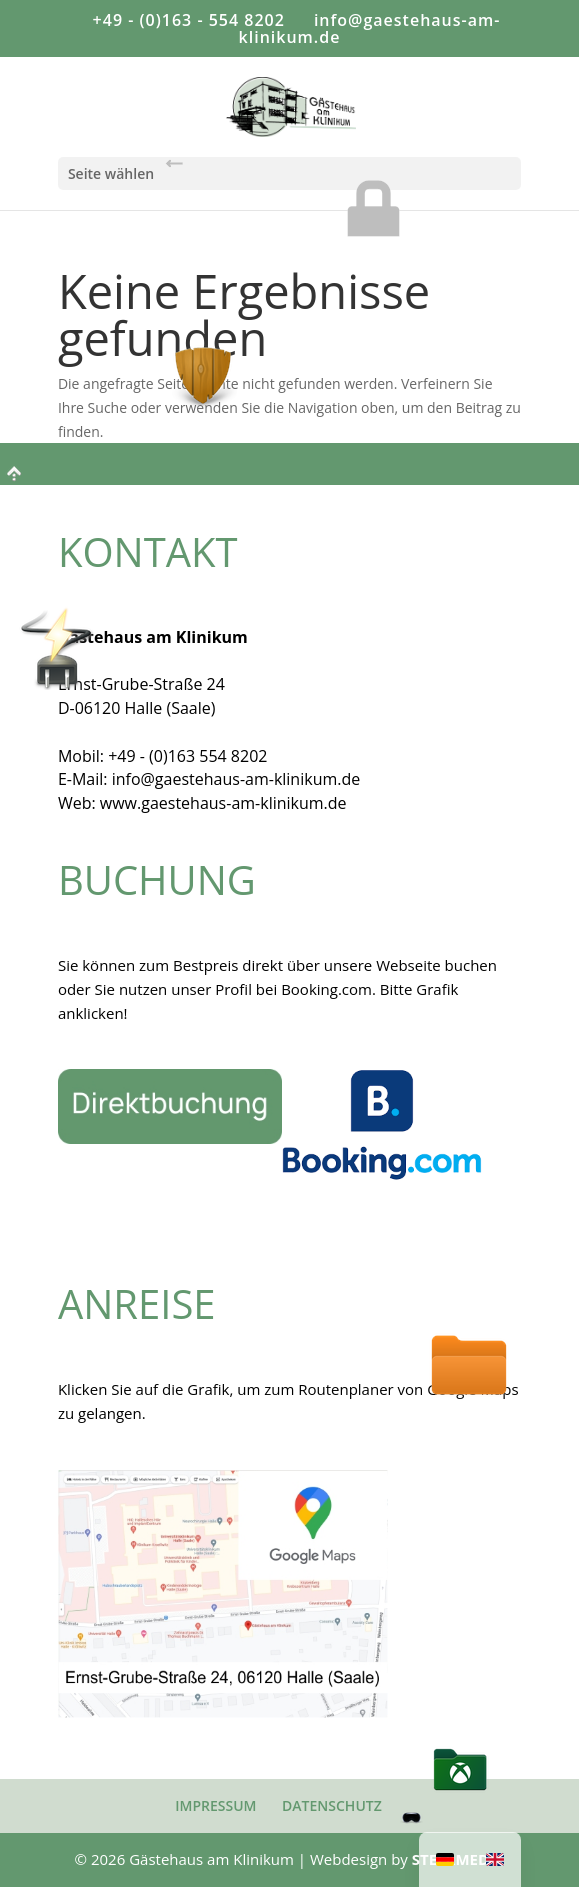  I want to click on apple vision pro headset device icon, so click(411, 1817).